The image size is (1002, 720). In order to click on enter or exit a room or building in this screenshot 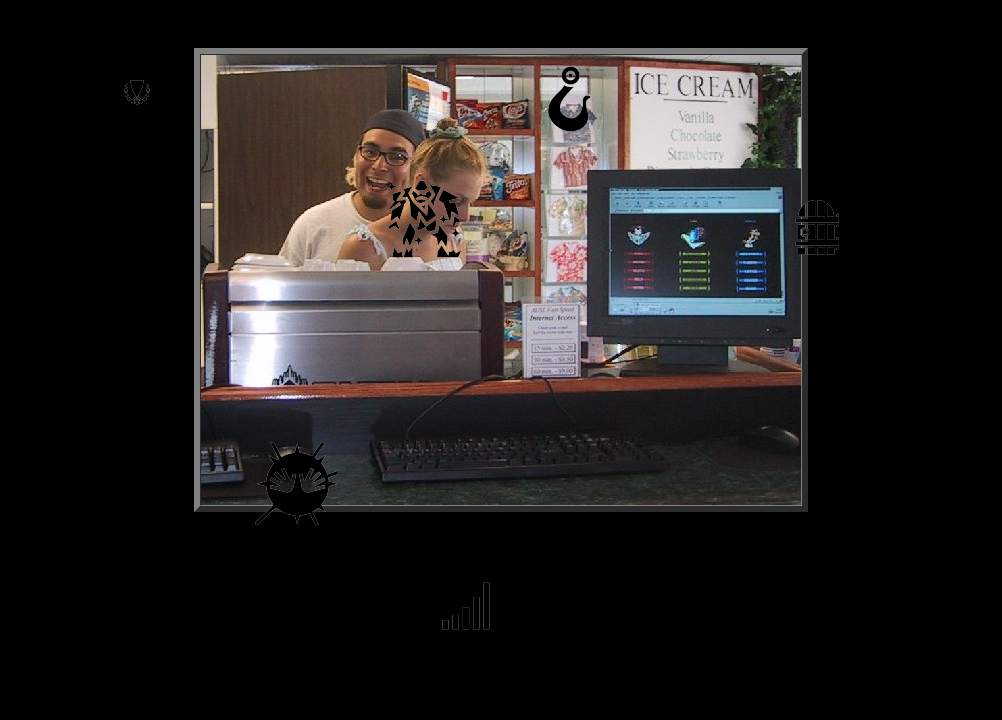, I will do `click(815, 227)`.